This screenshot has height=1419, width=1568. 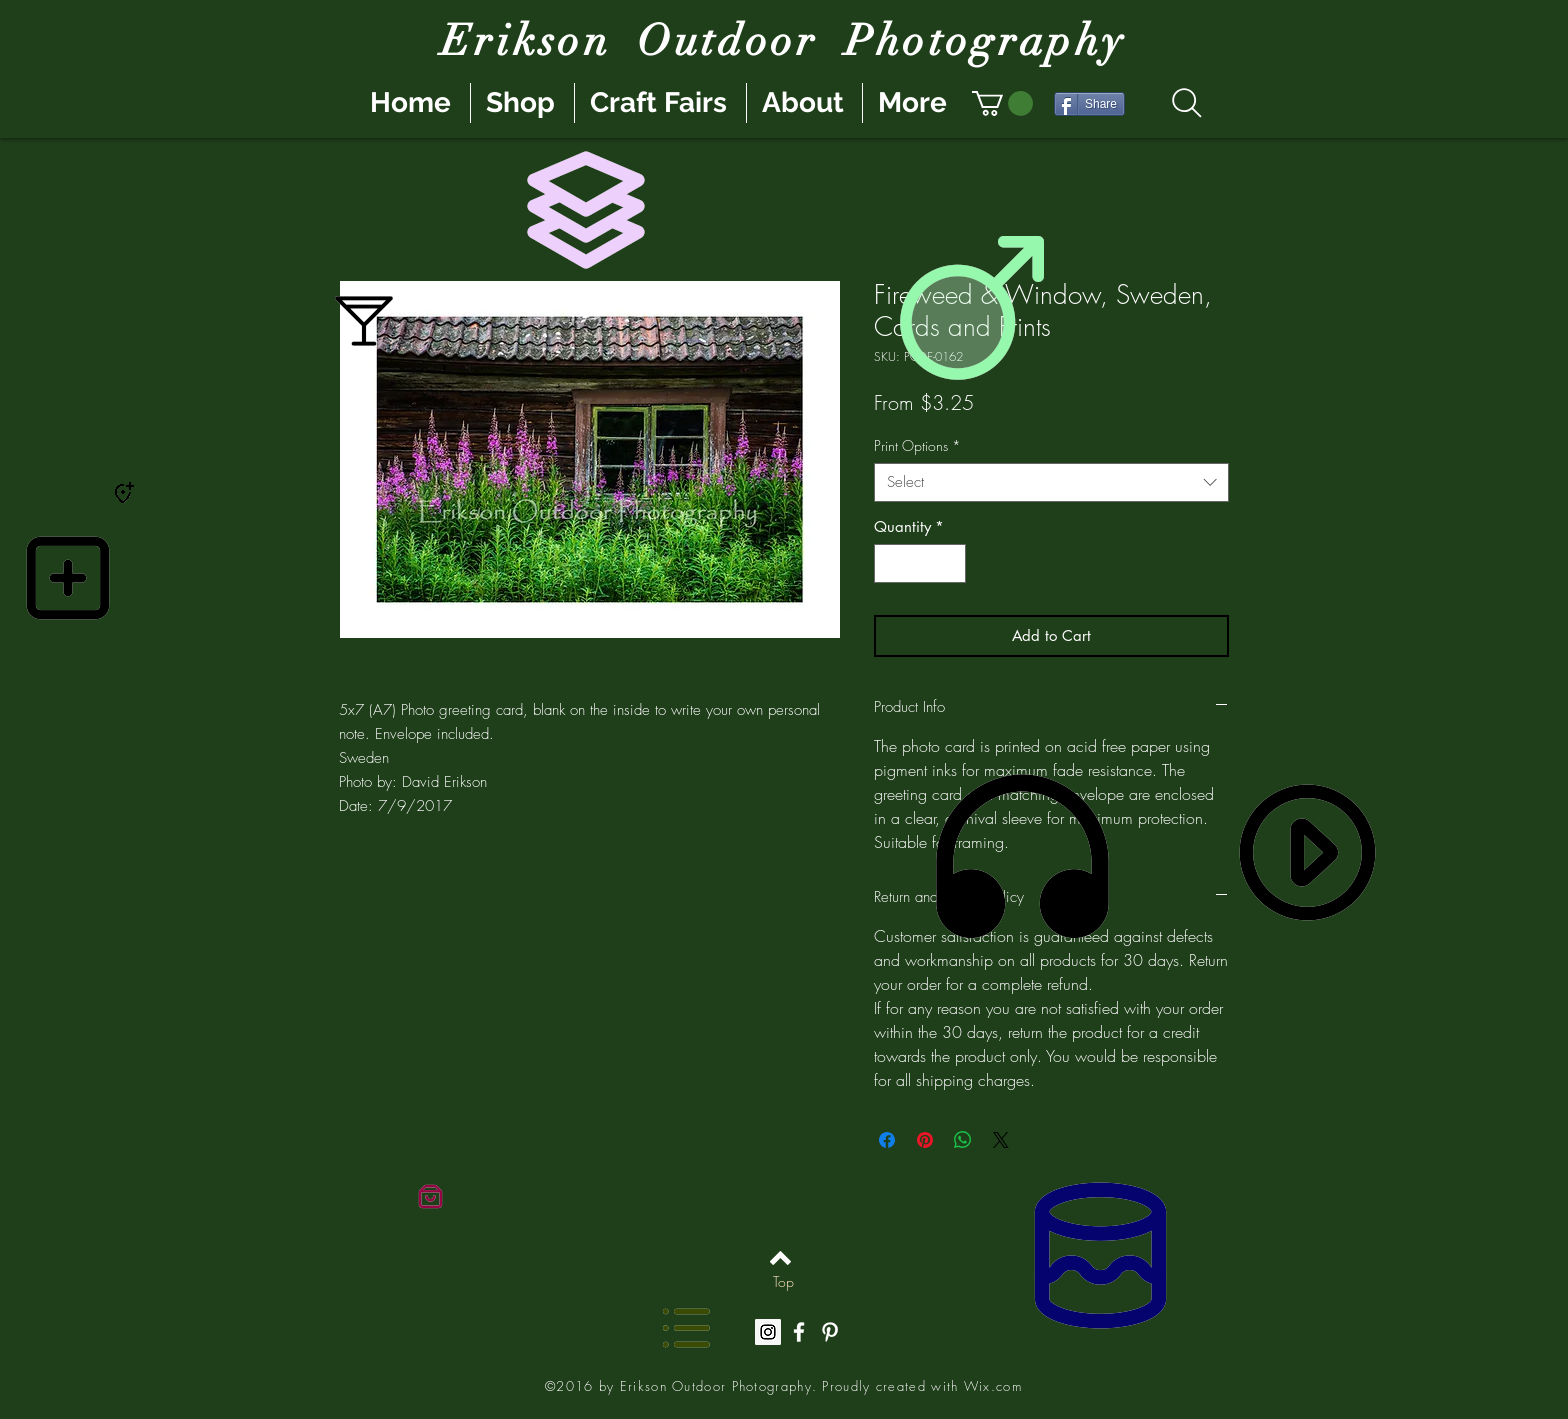 I want to click on view items in list format, so click(x=685, y=1328).